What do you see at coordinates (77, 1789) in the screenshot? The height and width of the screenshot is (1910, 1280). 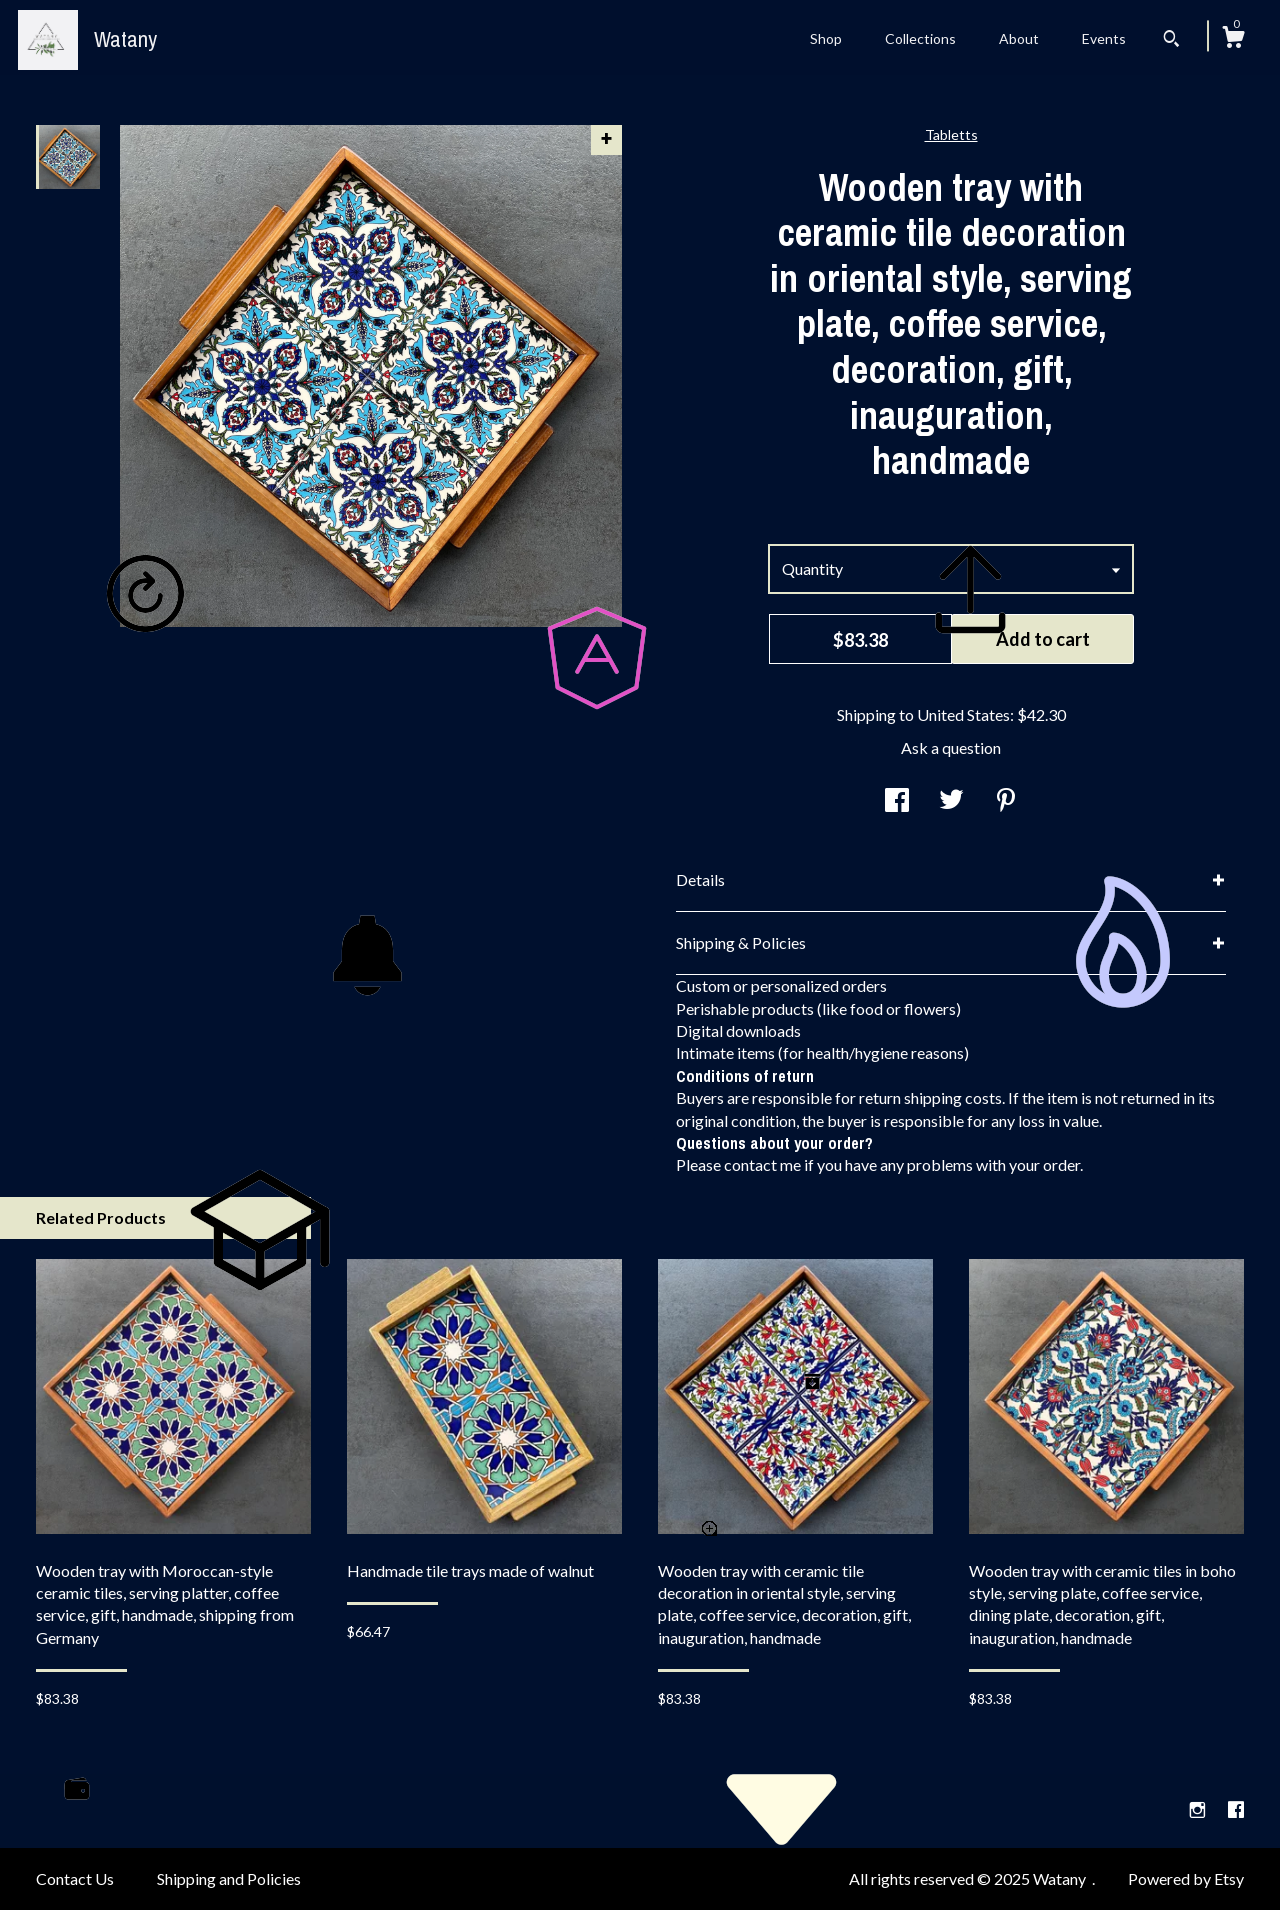 I see `access your wallet or payment methods` at bounding box center [77, 1789].